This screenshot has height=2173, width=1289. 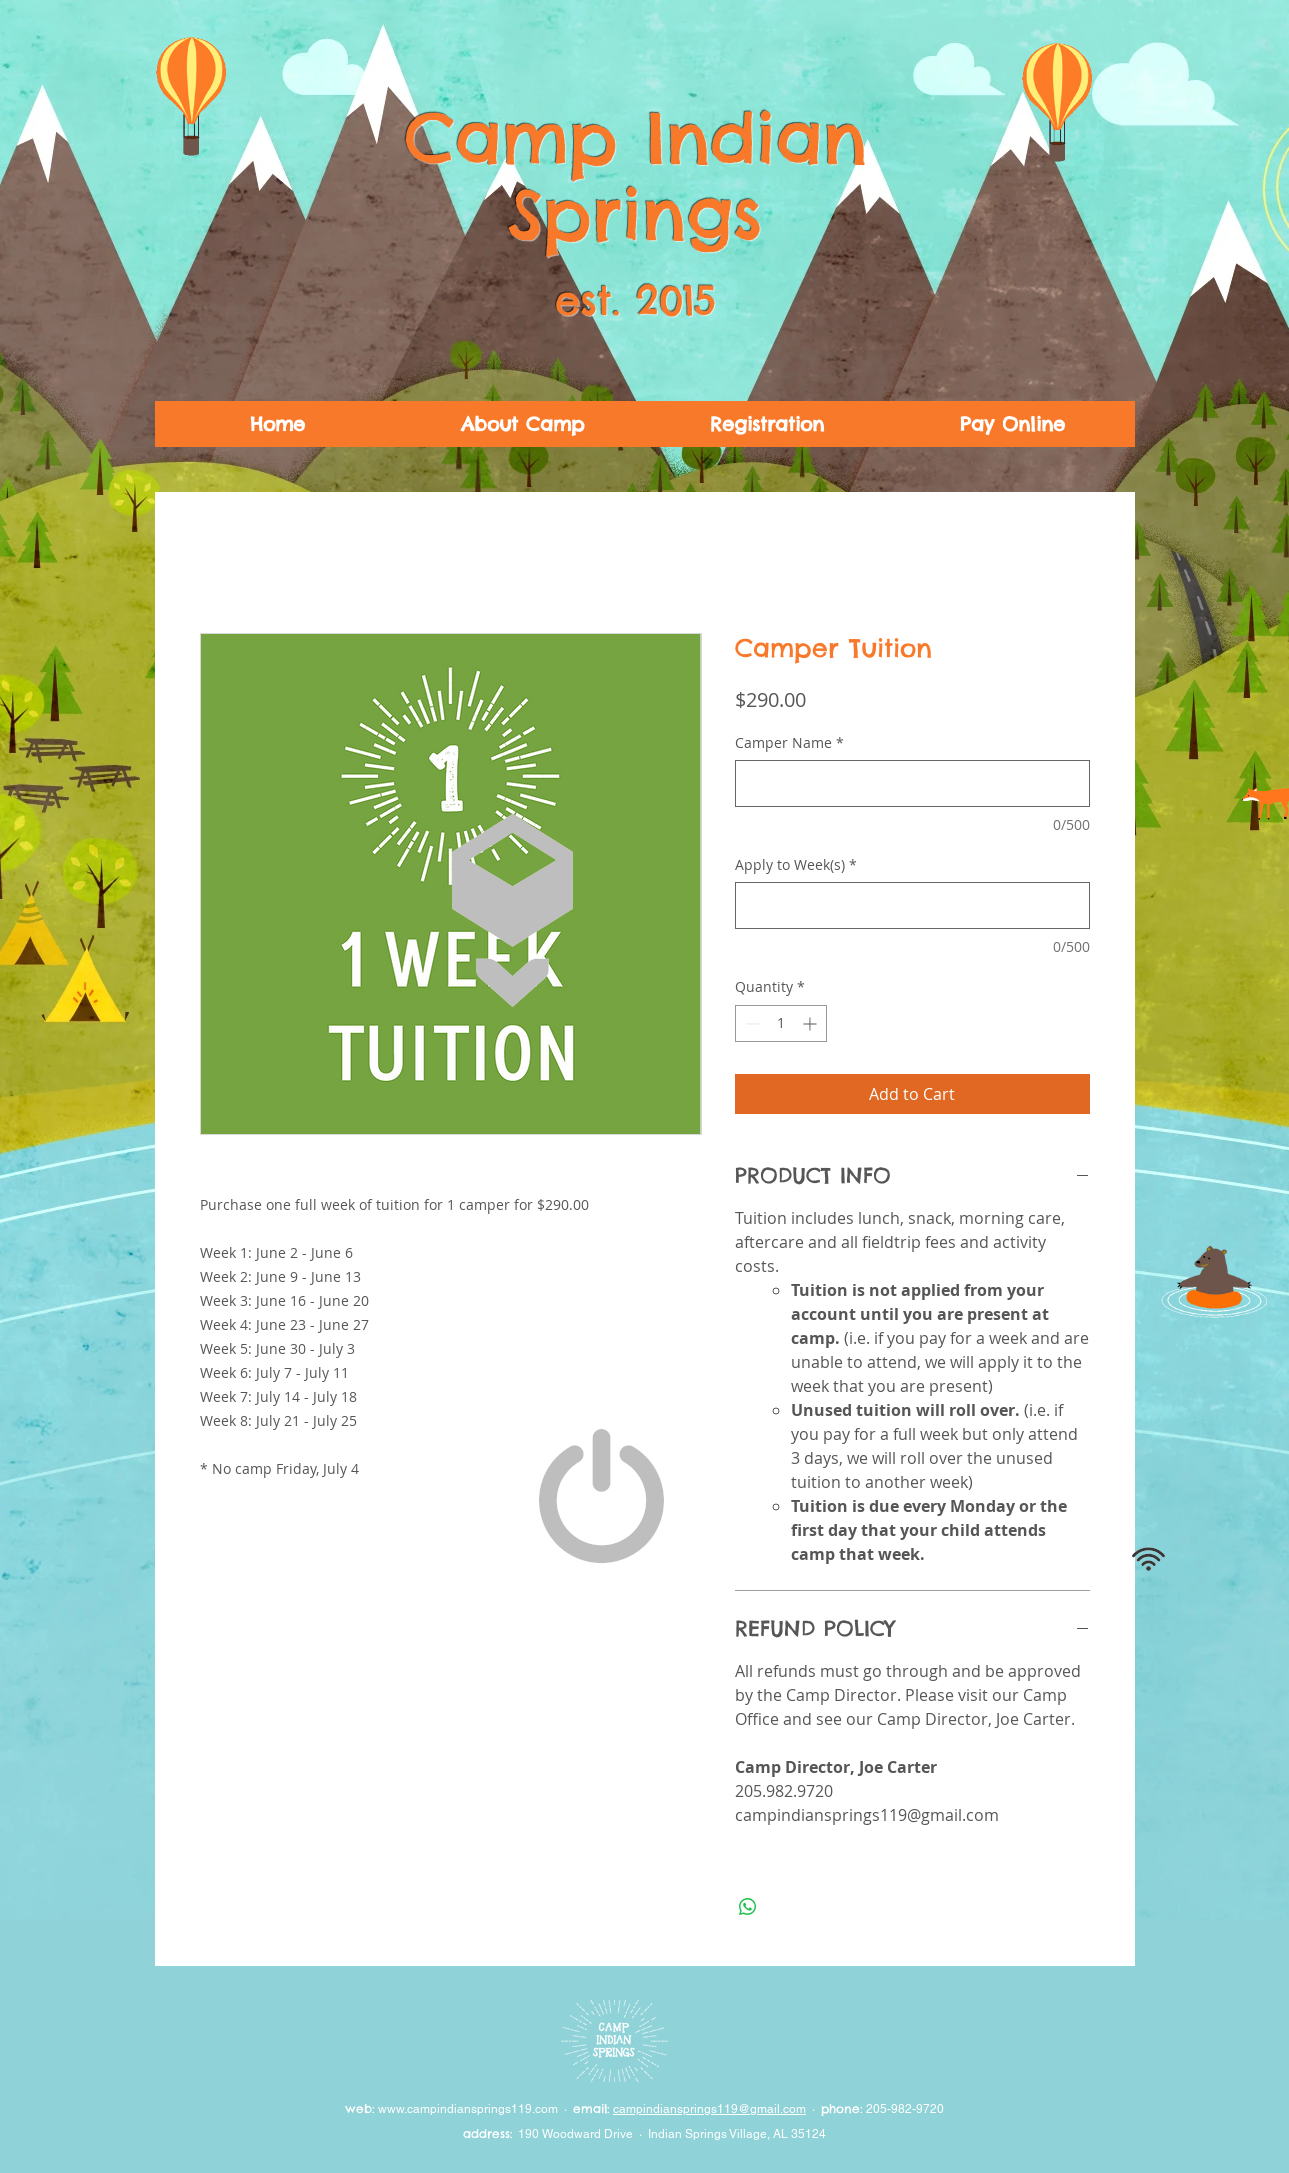 I want to click on insert an object or 3D element into the document, so click(x=512, y=910).